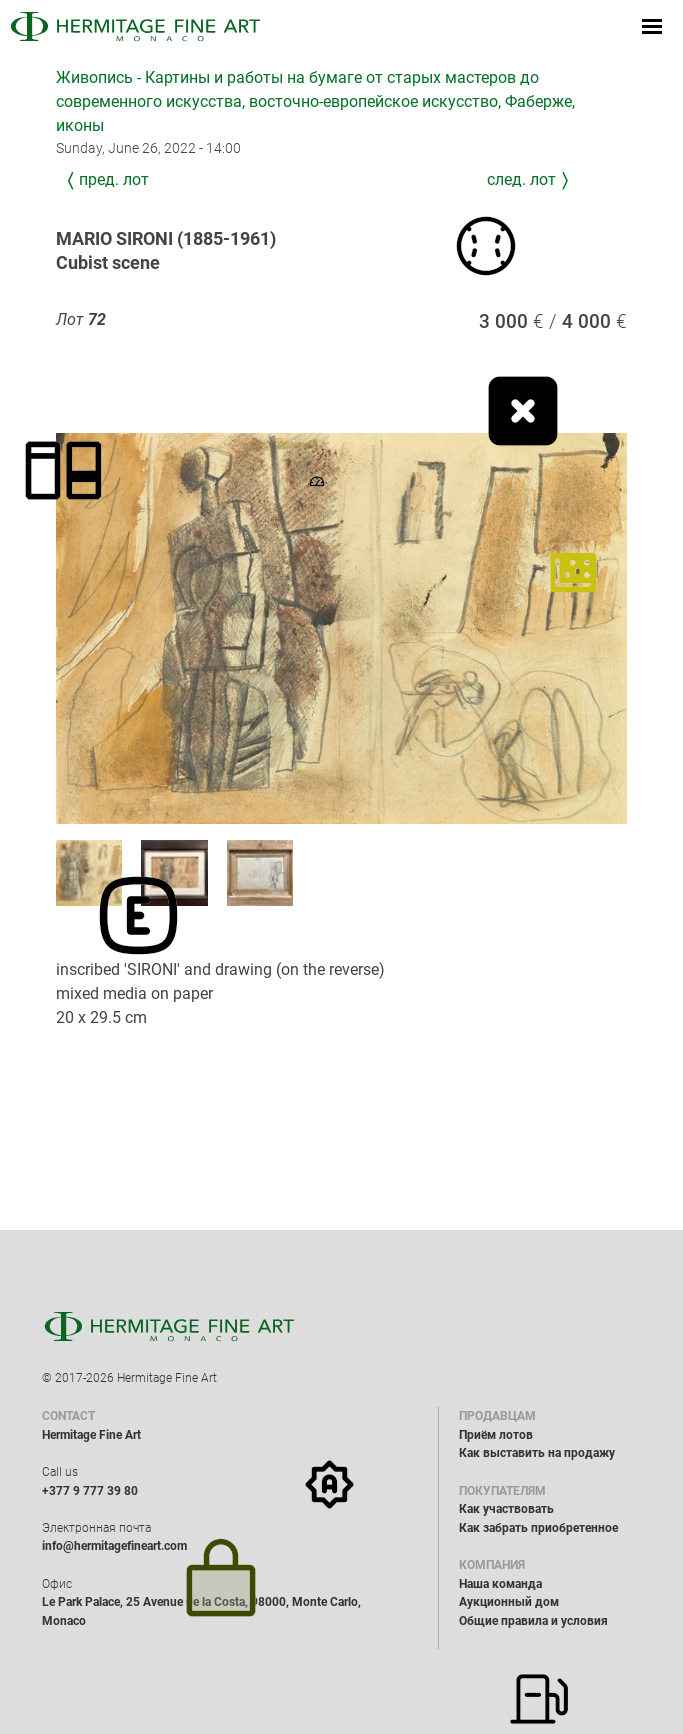 The image size is (683, 1734). What do you see at coordinates (329, 1484) in the screenshot?
I see `enable automatic brightness adjustment` at bounding box center [329, 1484].